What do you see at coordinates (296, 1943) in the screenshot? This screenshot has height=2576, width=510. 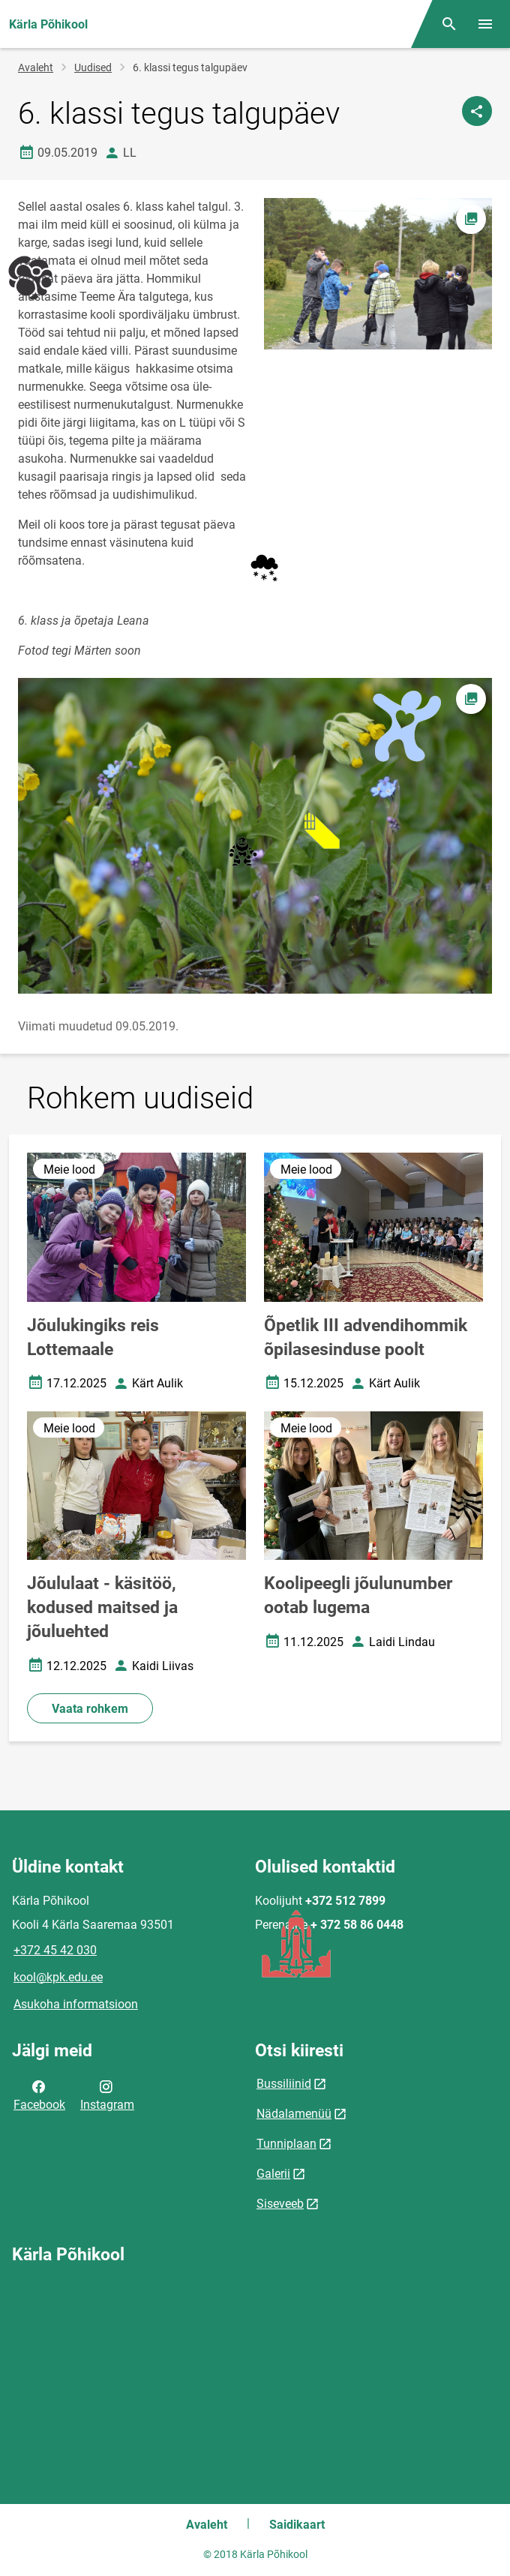 I see `launch or deploy an application` at bounding box center [296, 1943].